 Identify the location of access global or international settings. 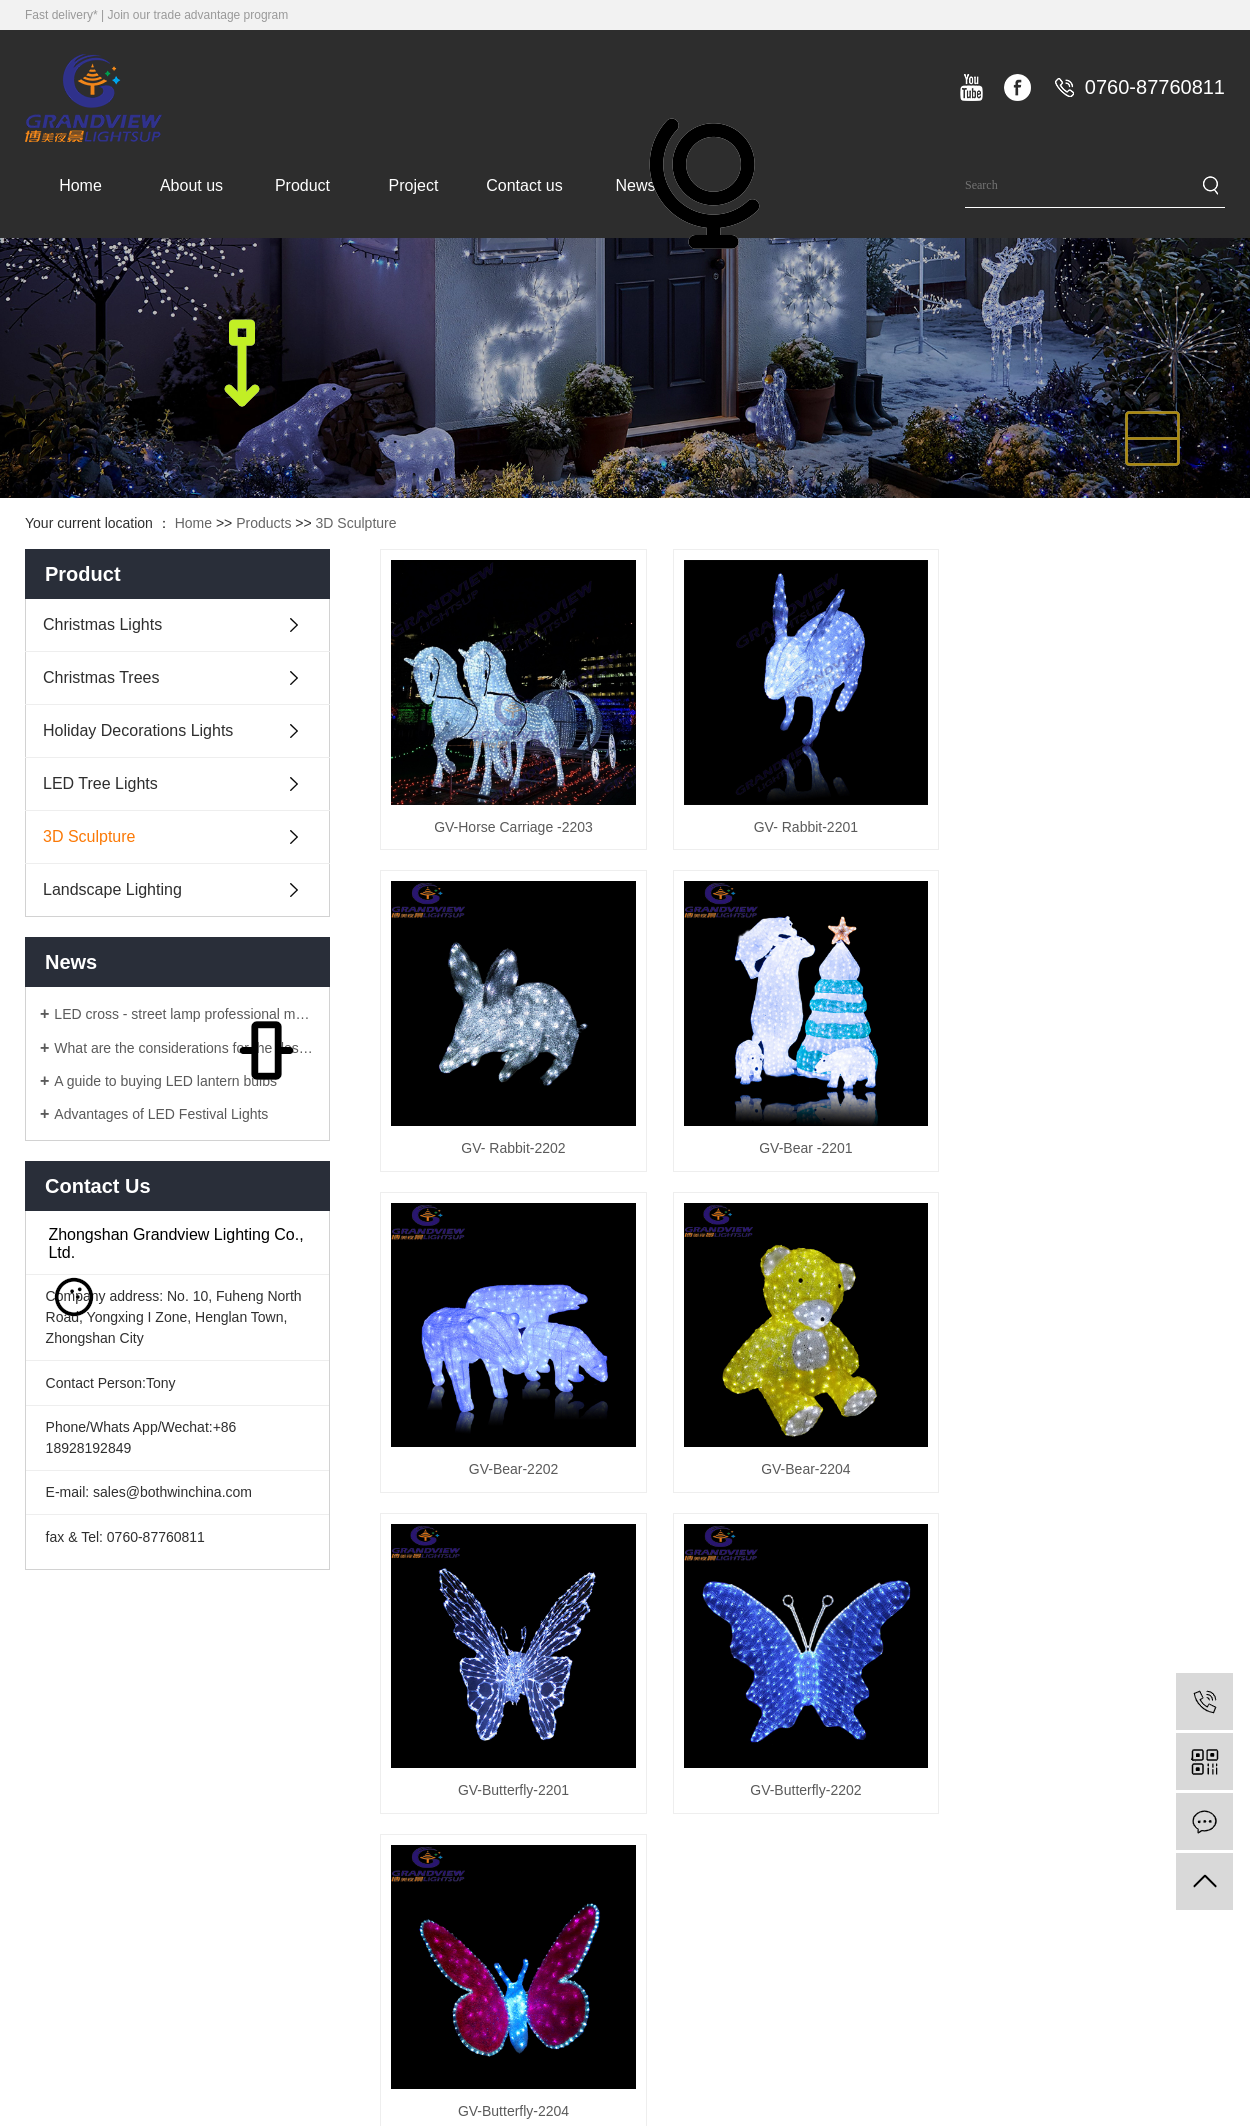
(709, 178).